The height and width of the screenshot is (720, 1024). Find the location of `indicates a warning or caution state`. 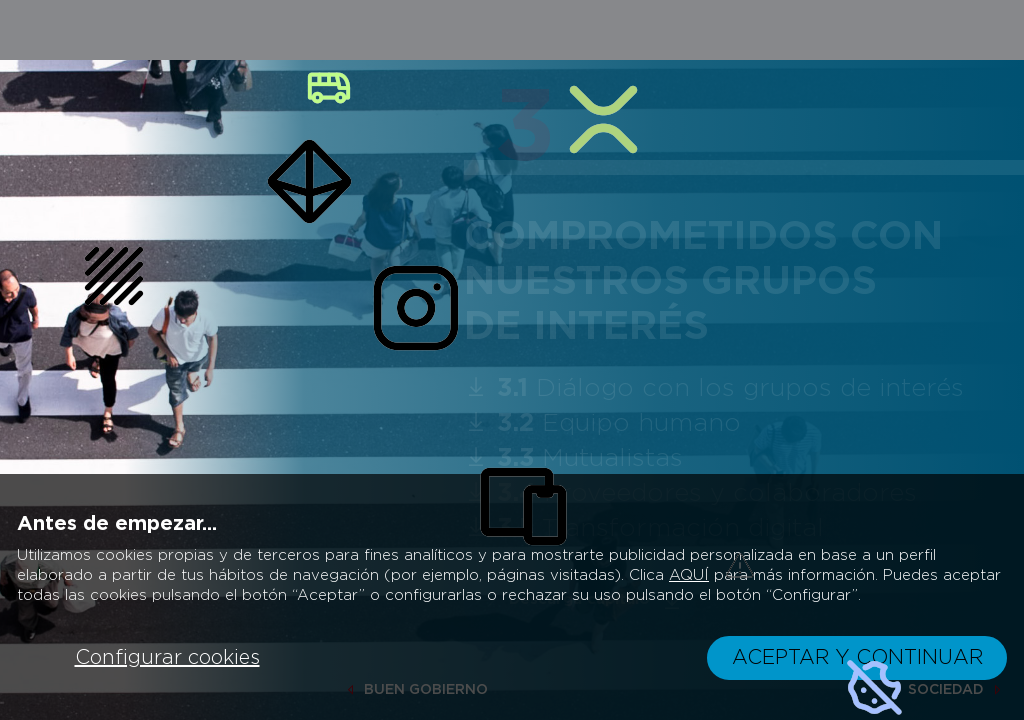

indicates a warning or caution state is located at coordinates (740, 566).